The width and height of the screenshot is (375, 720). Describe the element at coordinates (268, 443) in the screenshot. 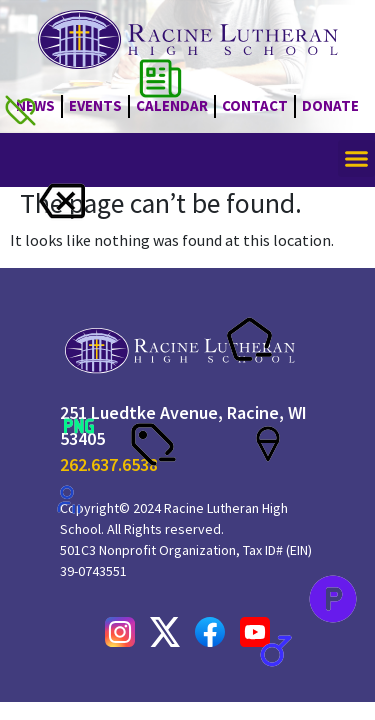

I see `browse dessert or ice cream options` at that location.